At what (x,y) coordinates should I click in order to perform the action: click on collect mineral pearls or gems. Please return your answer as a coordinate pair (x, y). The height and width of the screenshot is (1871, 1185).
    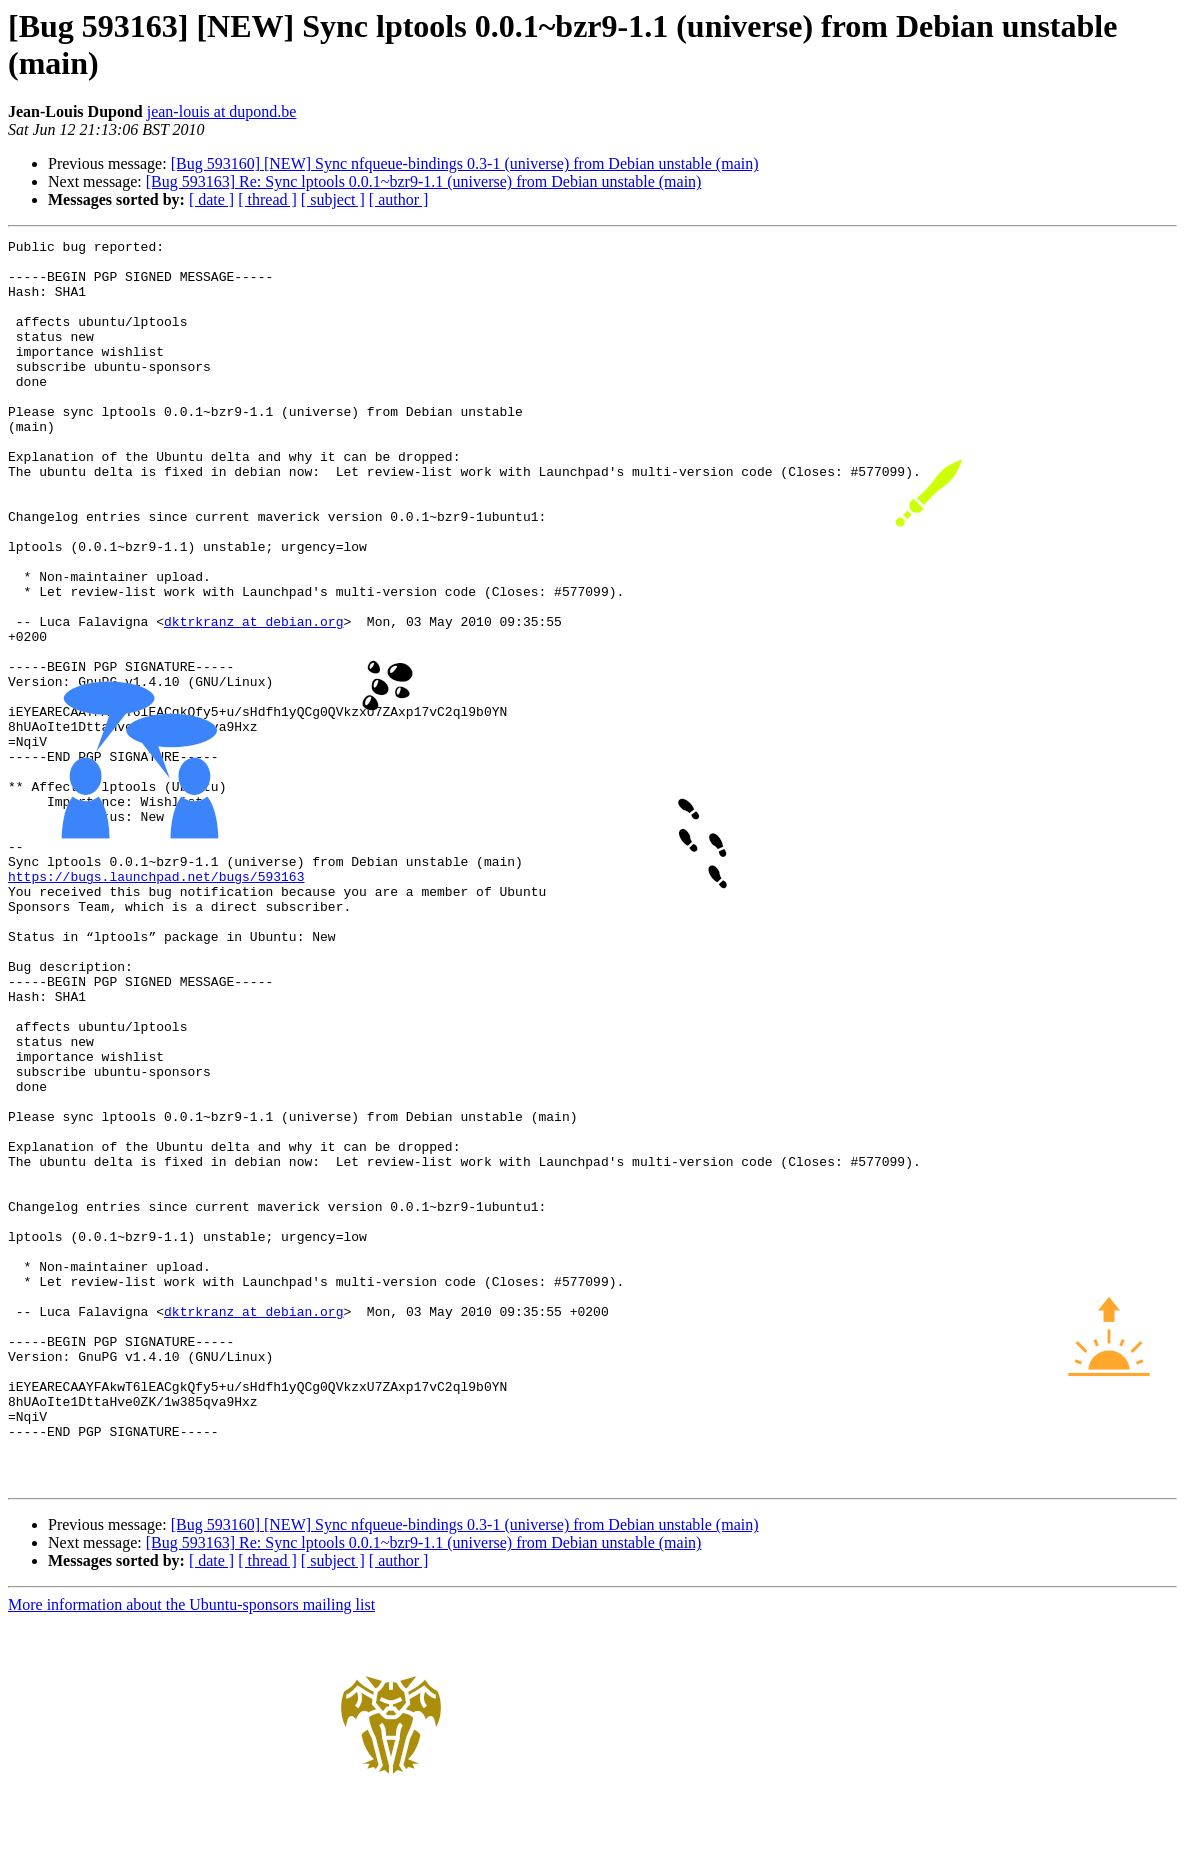
    Looking at the image, I should click on (387, 685).